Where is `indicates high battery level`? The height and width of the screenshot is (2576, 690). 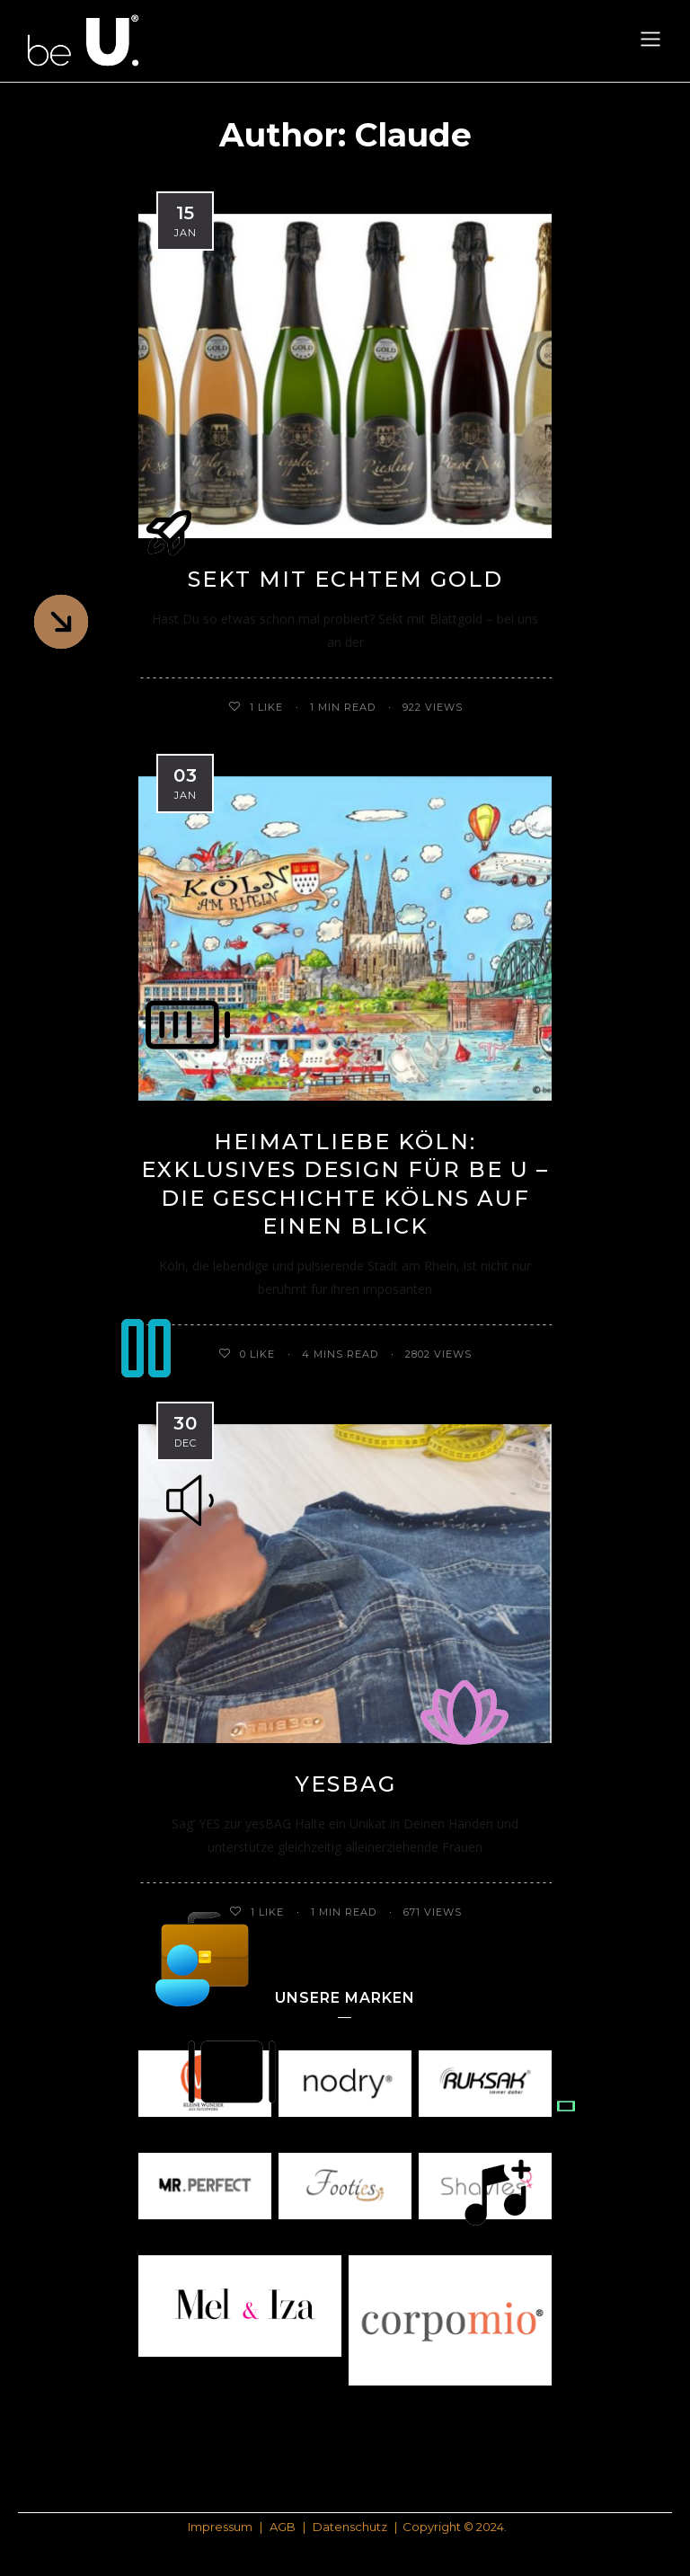 indicates high battery level is located at coordinates (186, 1024).